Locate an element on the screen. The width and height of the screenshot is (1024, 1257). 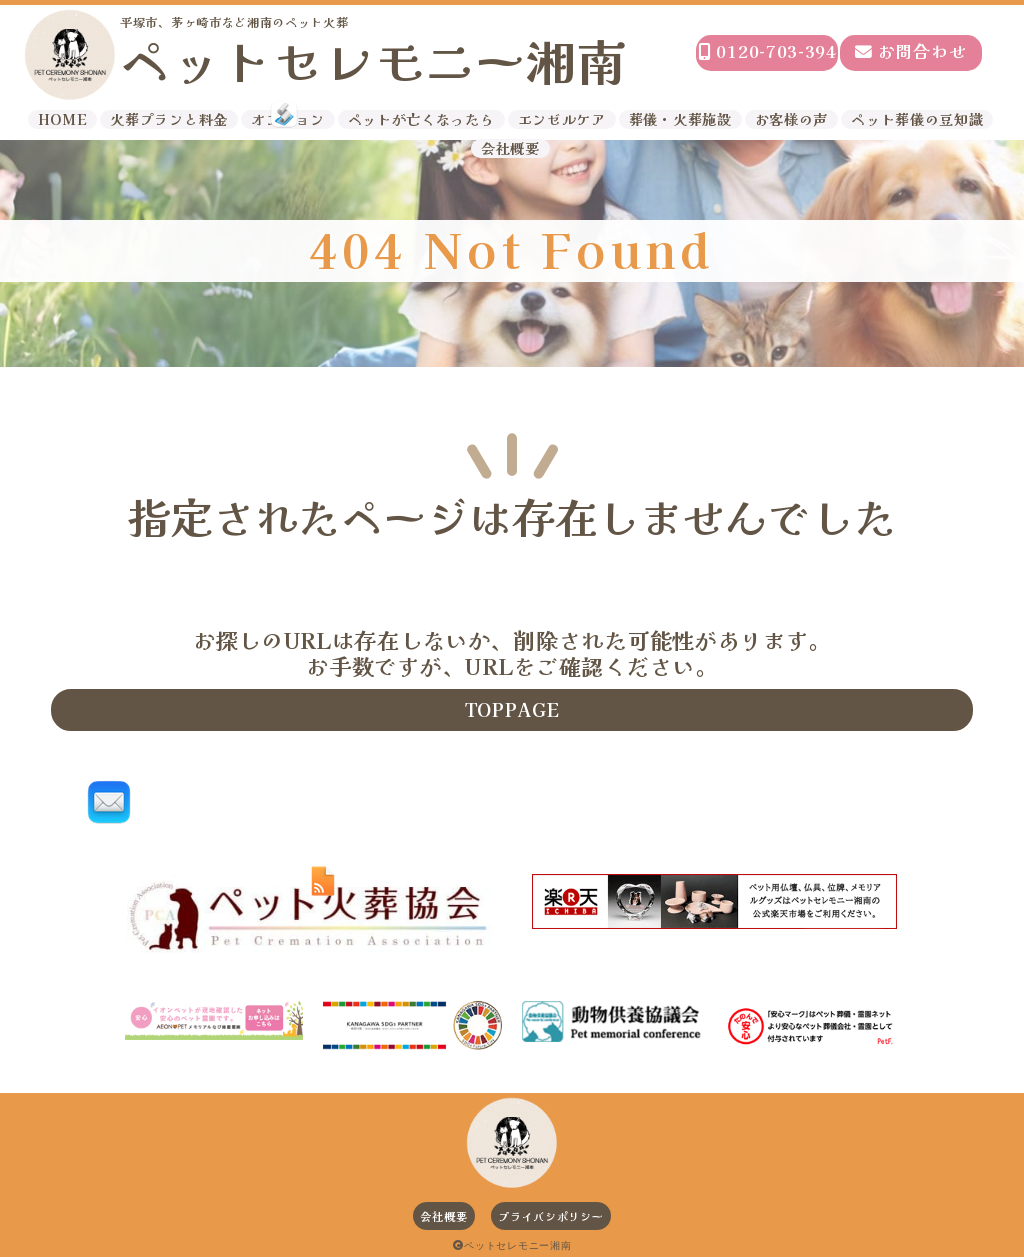
manage folder automation scripts is located at coordinates (284, 114).